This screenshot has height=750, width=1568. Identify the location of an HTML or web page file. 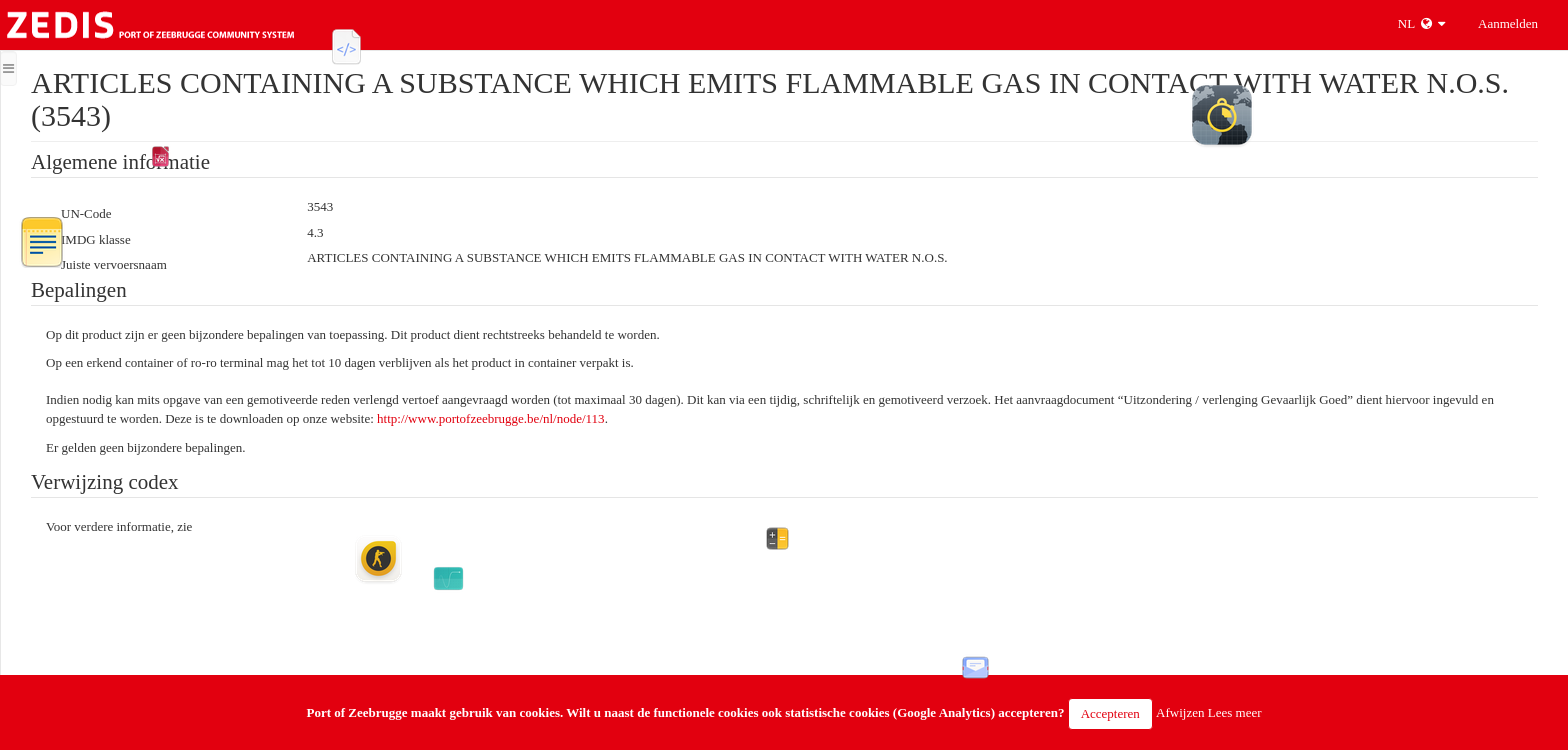
(346, 46).